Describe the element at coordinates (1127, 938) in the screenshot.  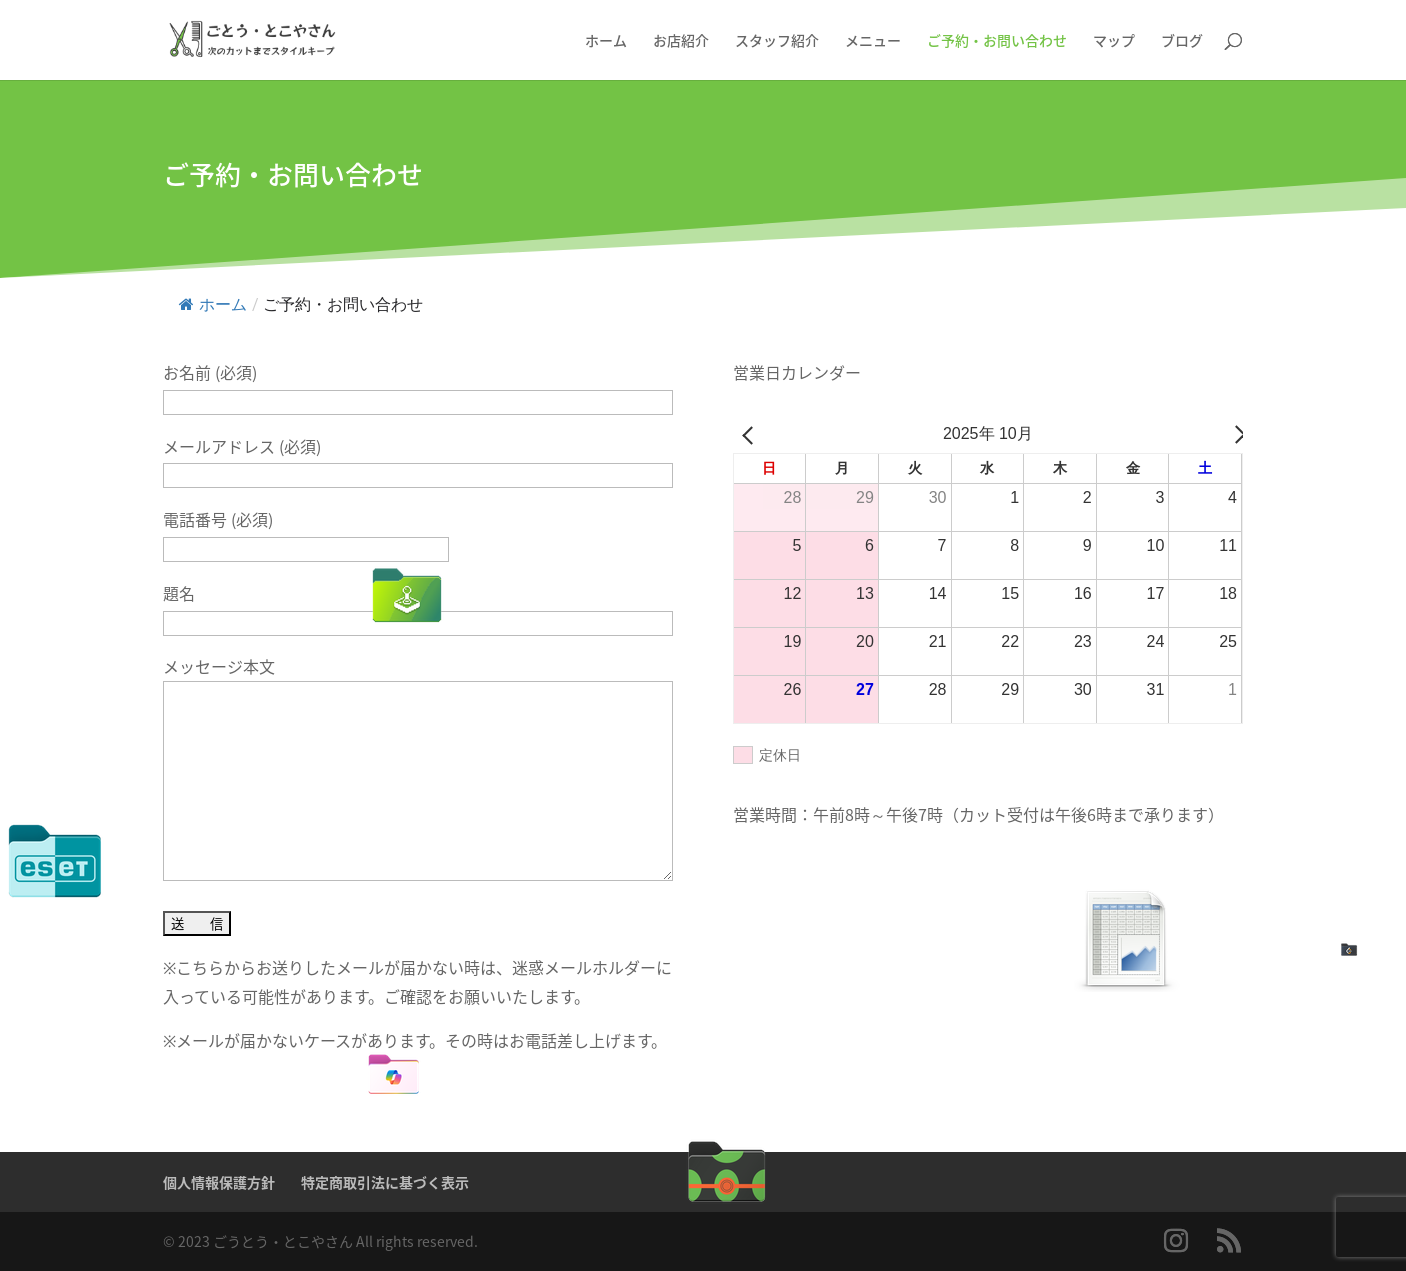
I see `open a spreadsheet file` at that location.